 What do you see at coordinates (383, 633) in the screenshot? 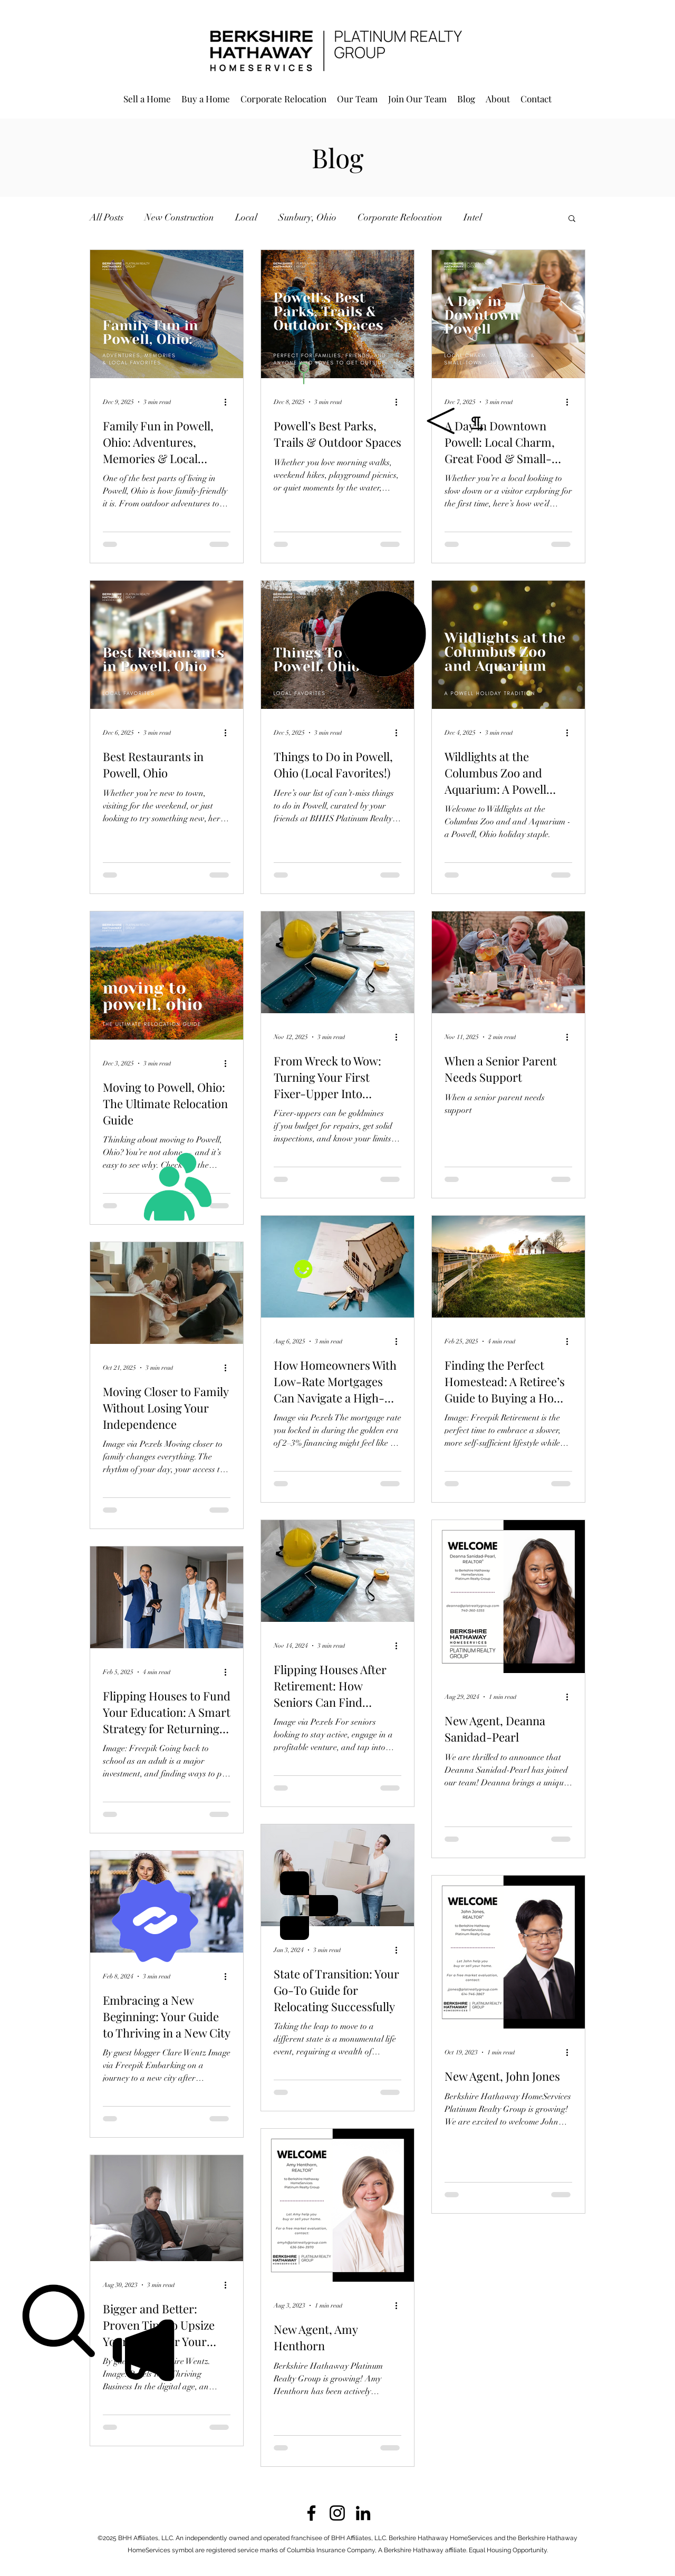
I see `confirm or complete an action` at bounding box center [383, 633].